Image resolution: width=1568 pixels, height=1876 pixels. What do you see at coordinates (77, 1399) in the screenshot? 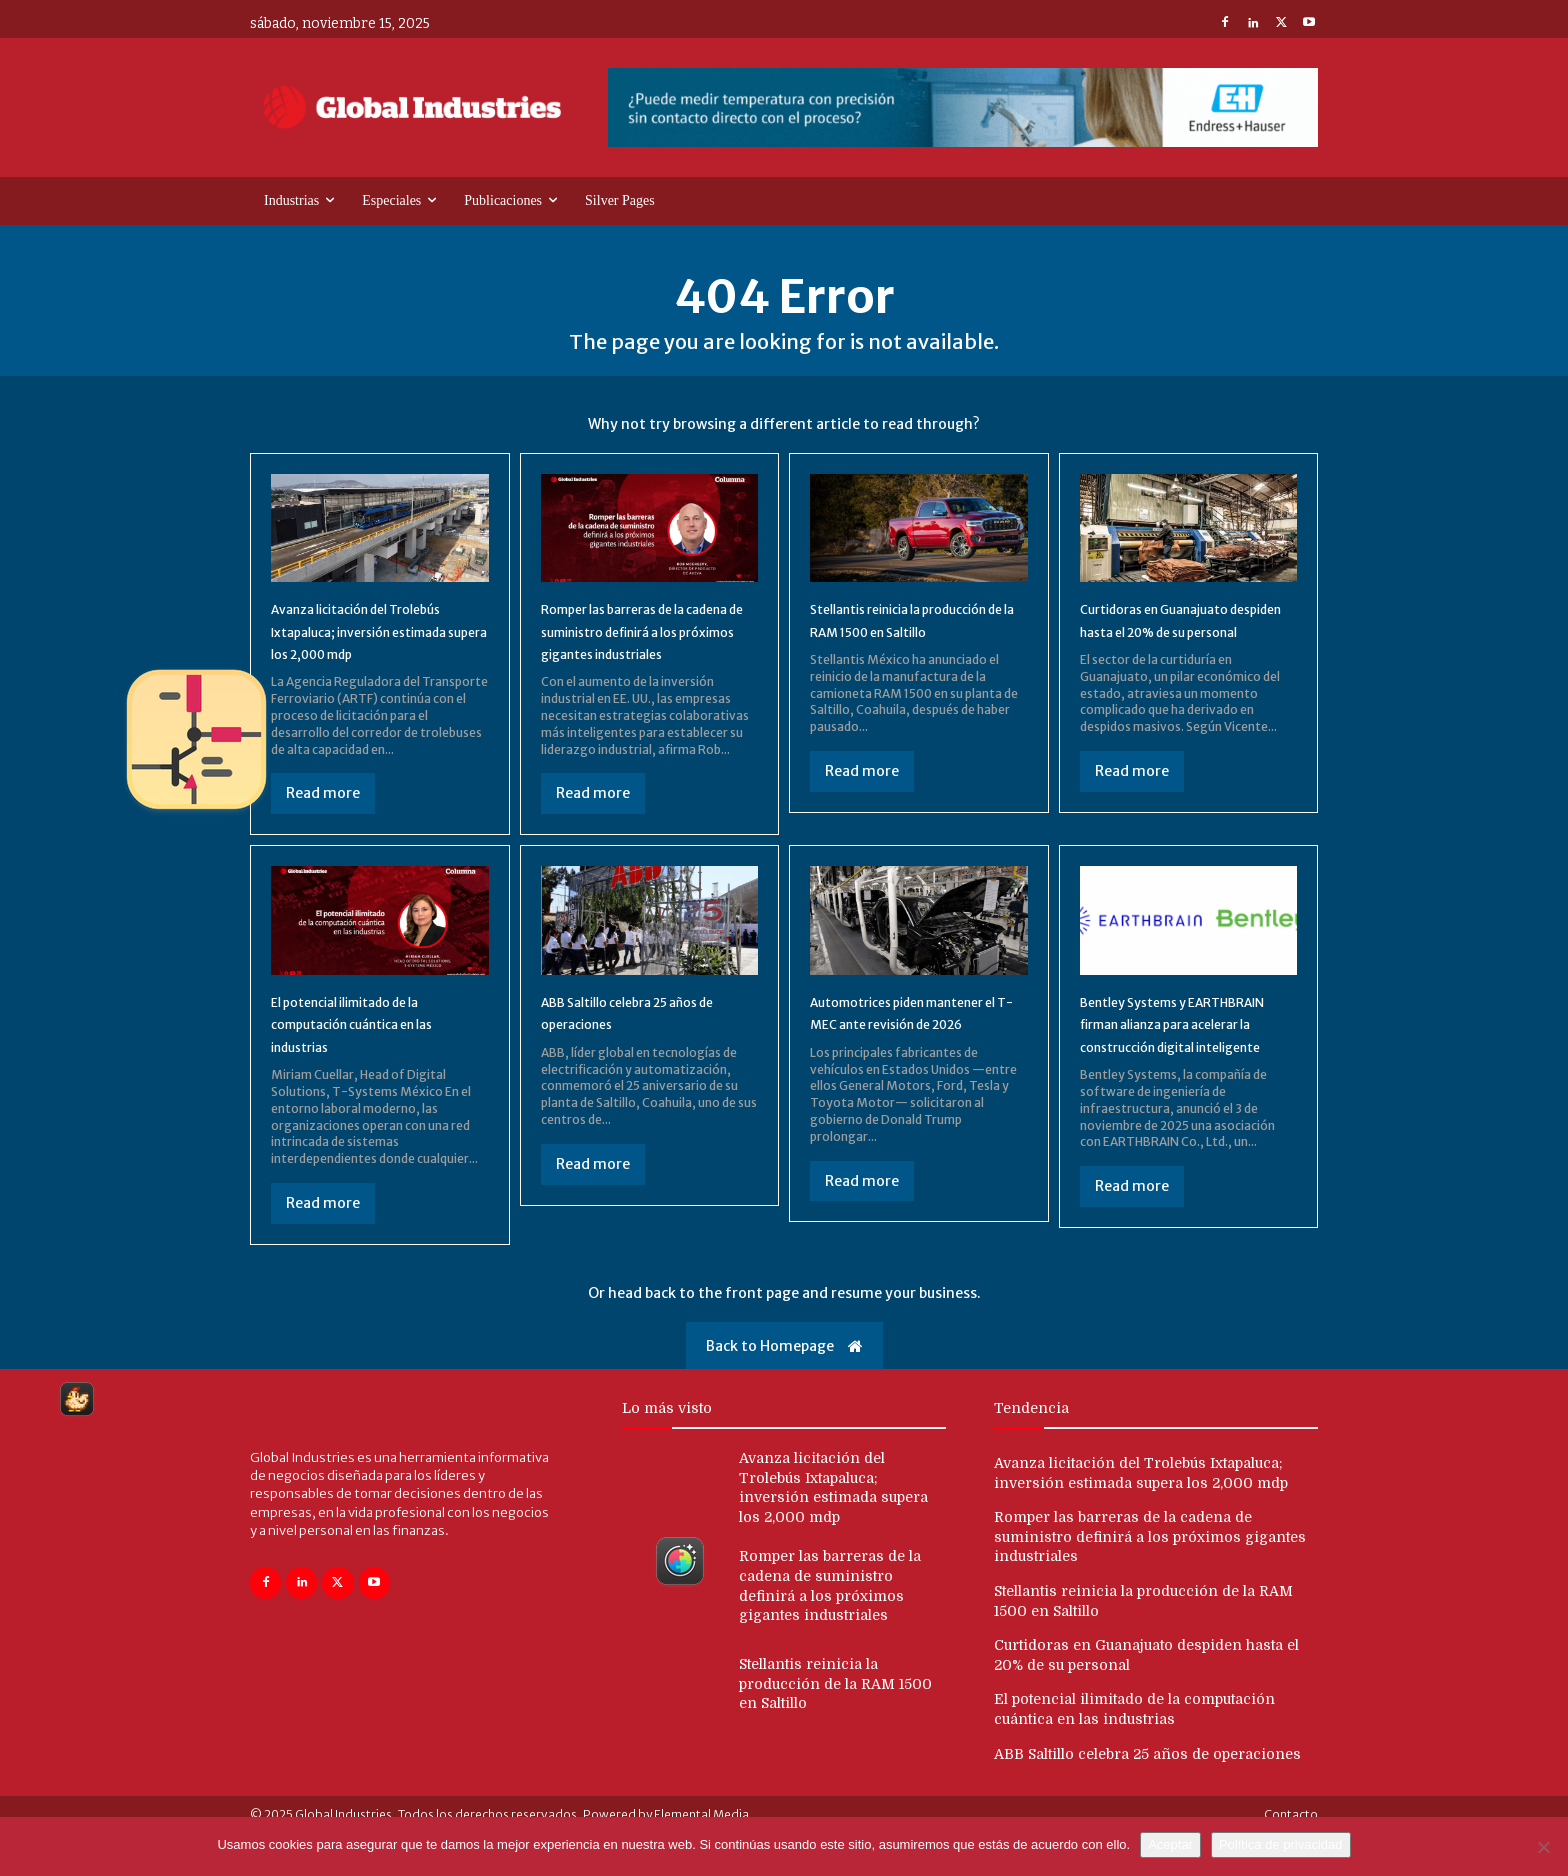
I see `launch Stardew Valley game` at bounding box center [77, 1399].